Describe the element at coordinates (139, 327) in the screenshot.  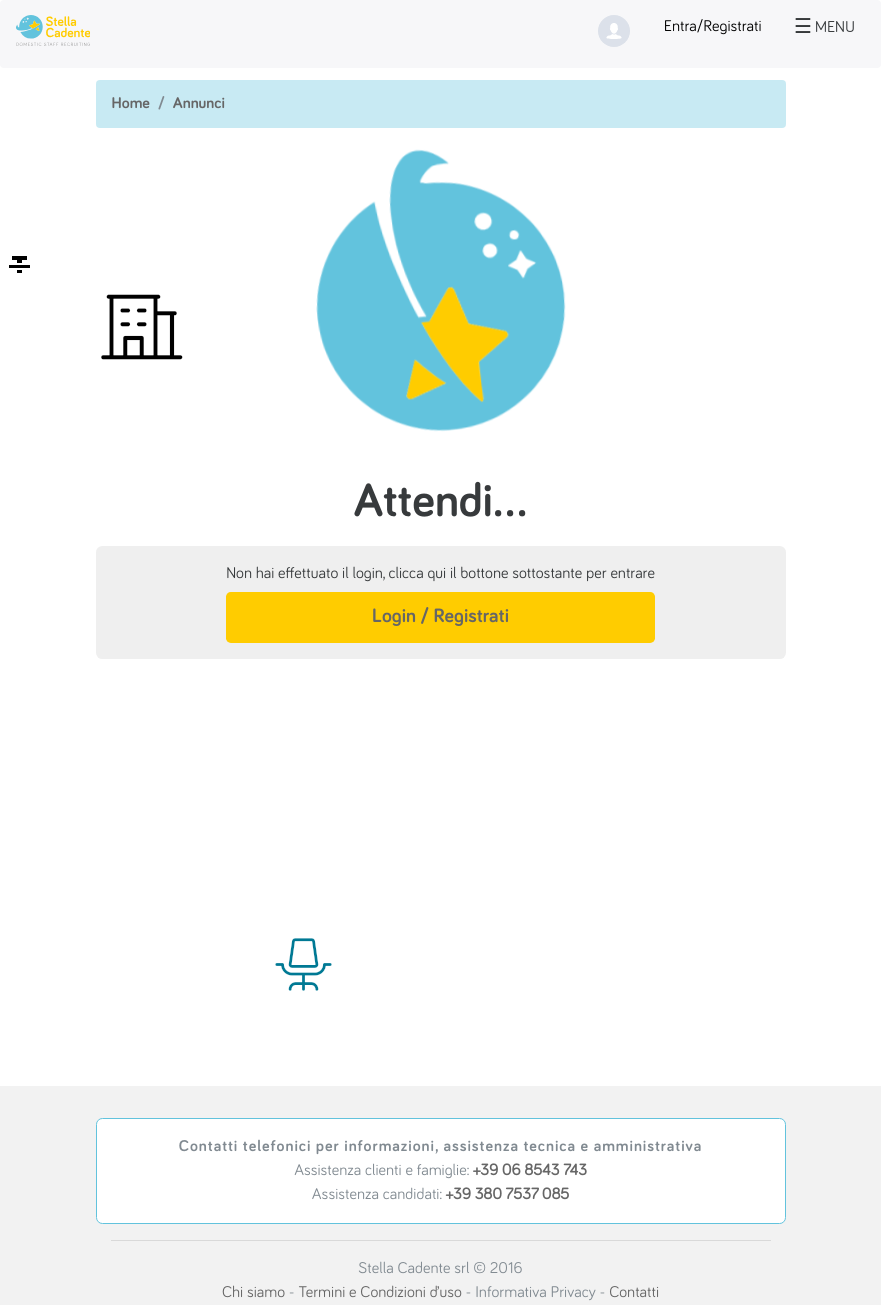
I see `view office or workplace location` at that location.